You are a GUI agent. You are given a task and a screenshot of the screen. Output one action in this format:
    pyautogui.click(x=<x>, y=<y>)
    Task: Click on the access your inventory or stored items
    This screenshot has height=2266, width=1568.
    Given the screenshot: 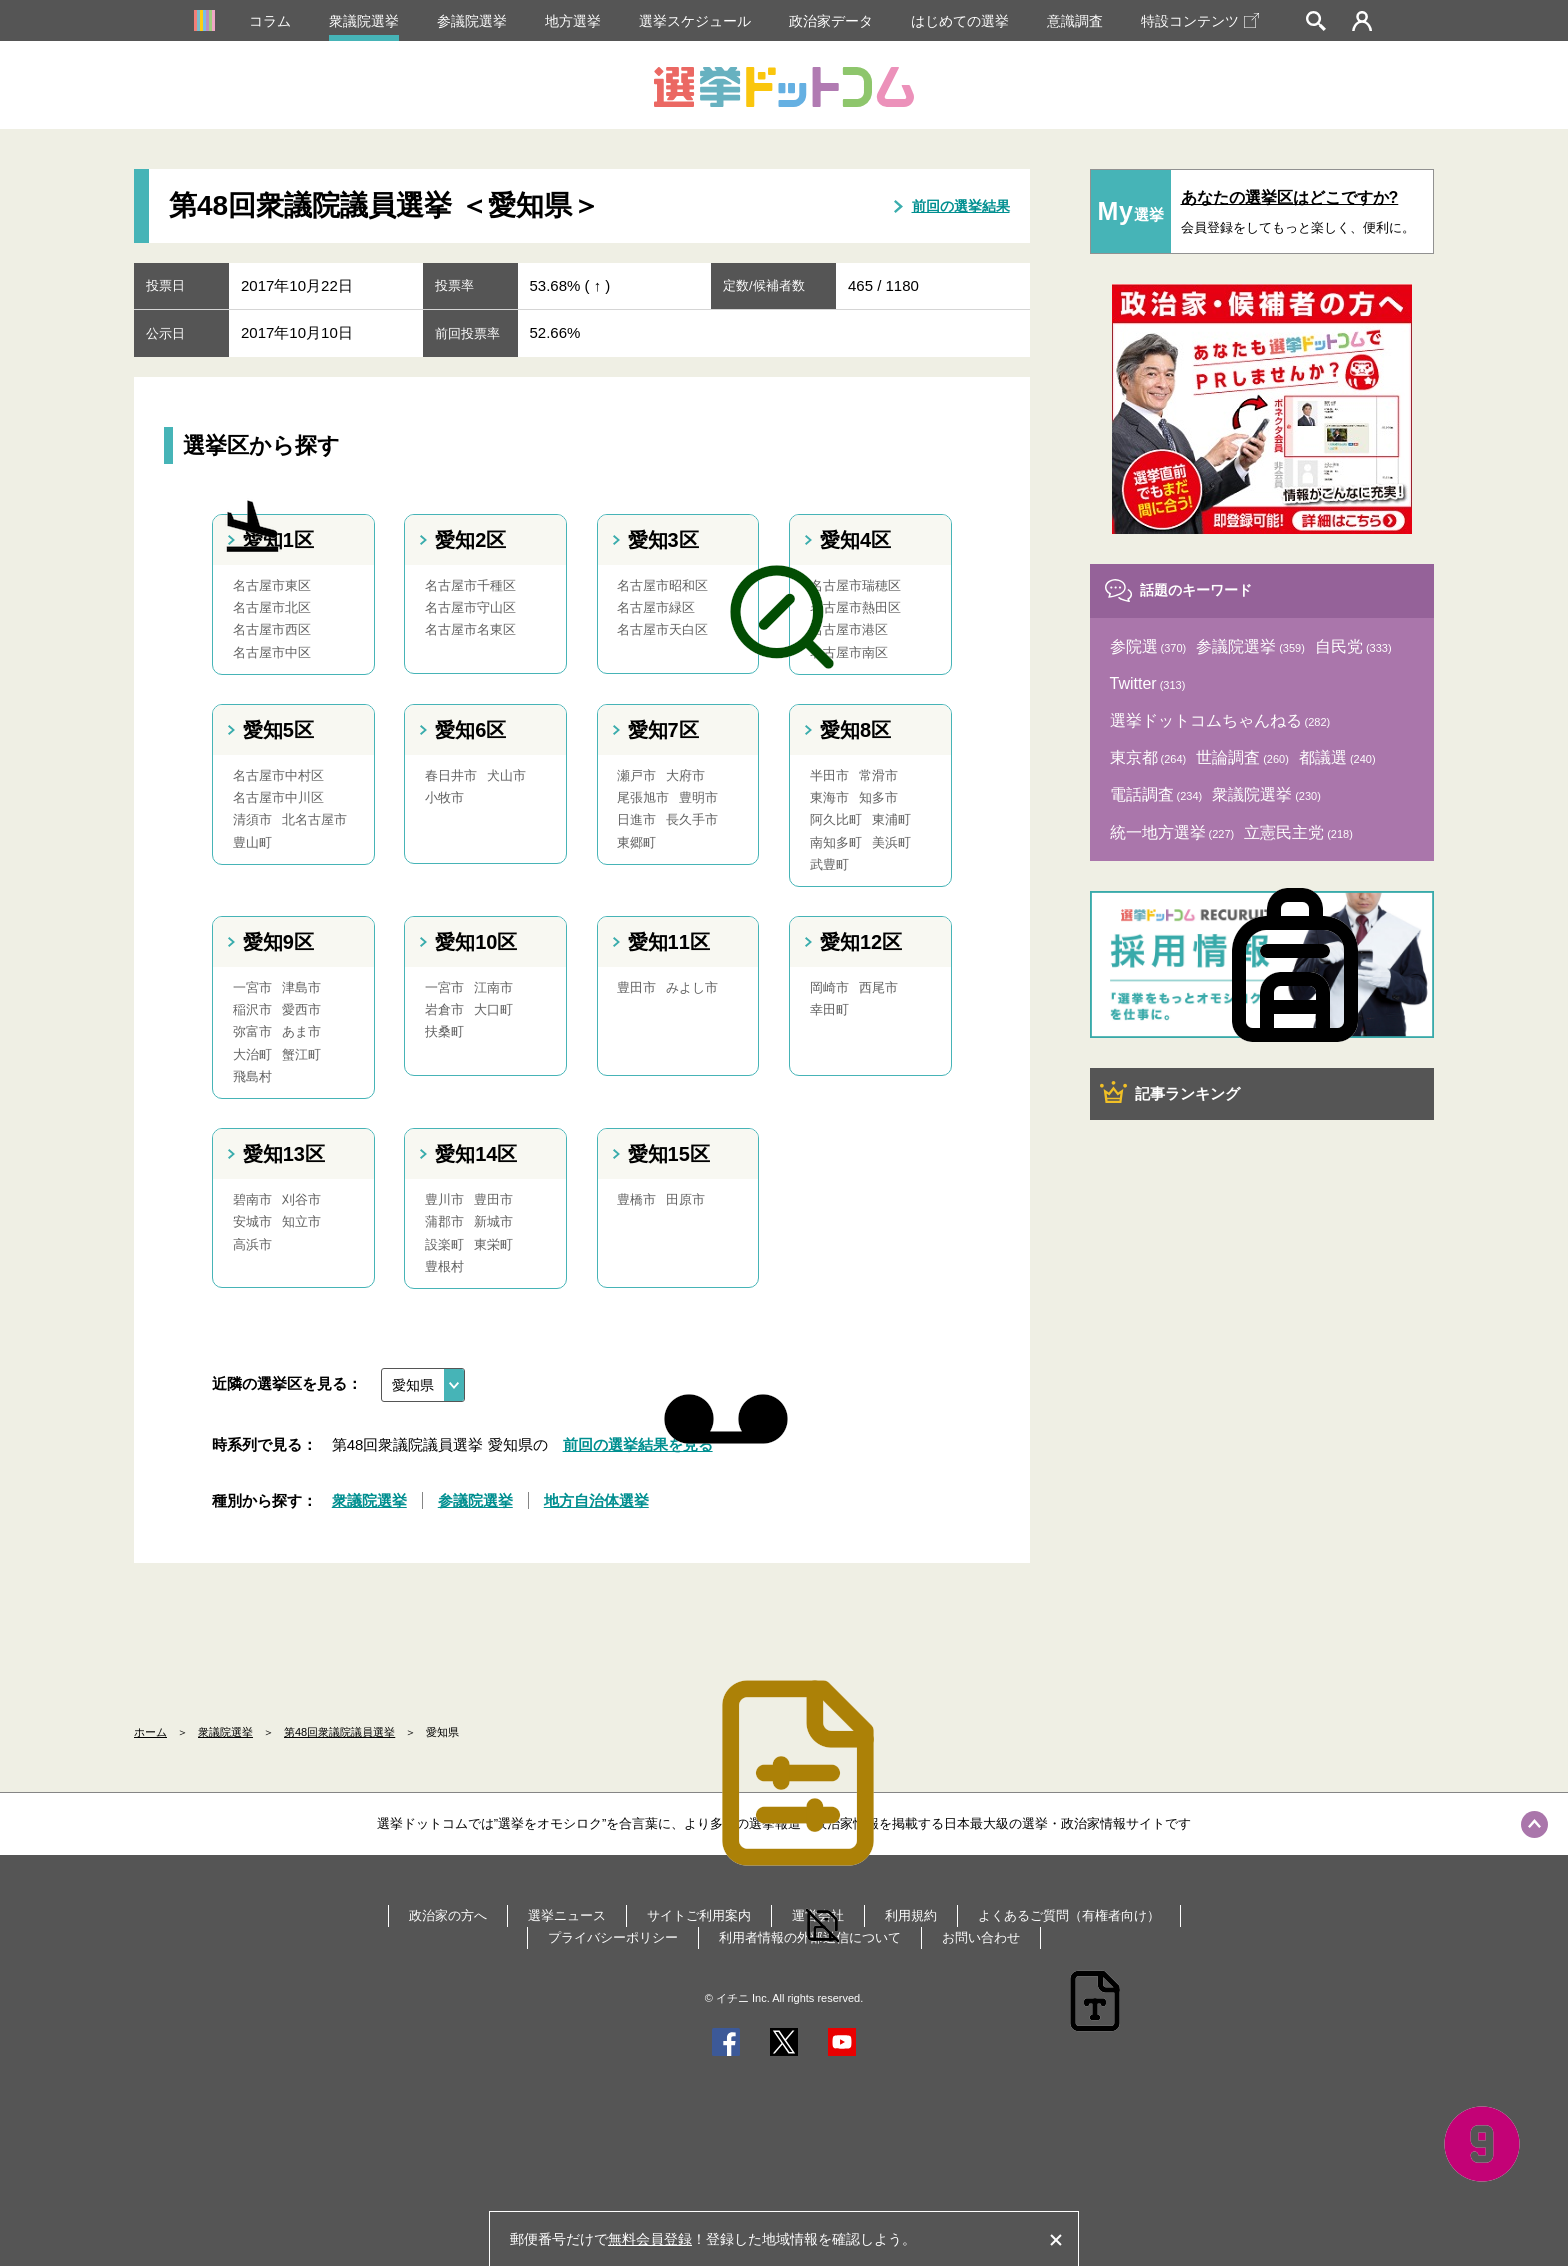 What is the action you would take?
    pyautogui.click(x=1295, y=965)
    